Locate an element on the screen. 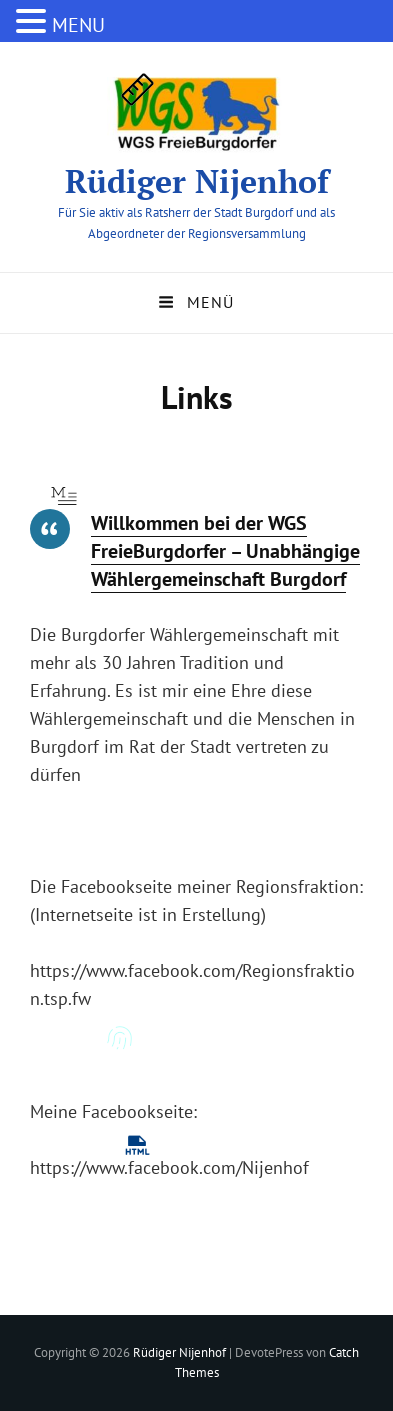 Image resolution: width=393 pixels, height=1411 pixels. view or open an HTML file is located at coordinates (137, 1146).